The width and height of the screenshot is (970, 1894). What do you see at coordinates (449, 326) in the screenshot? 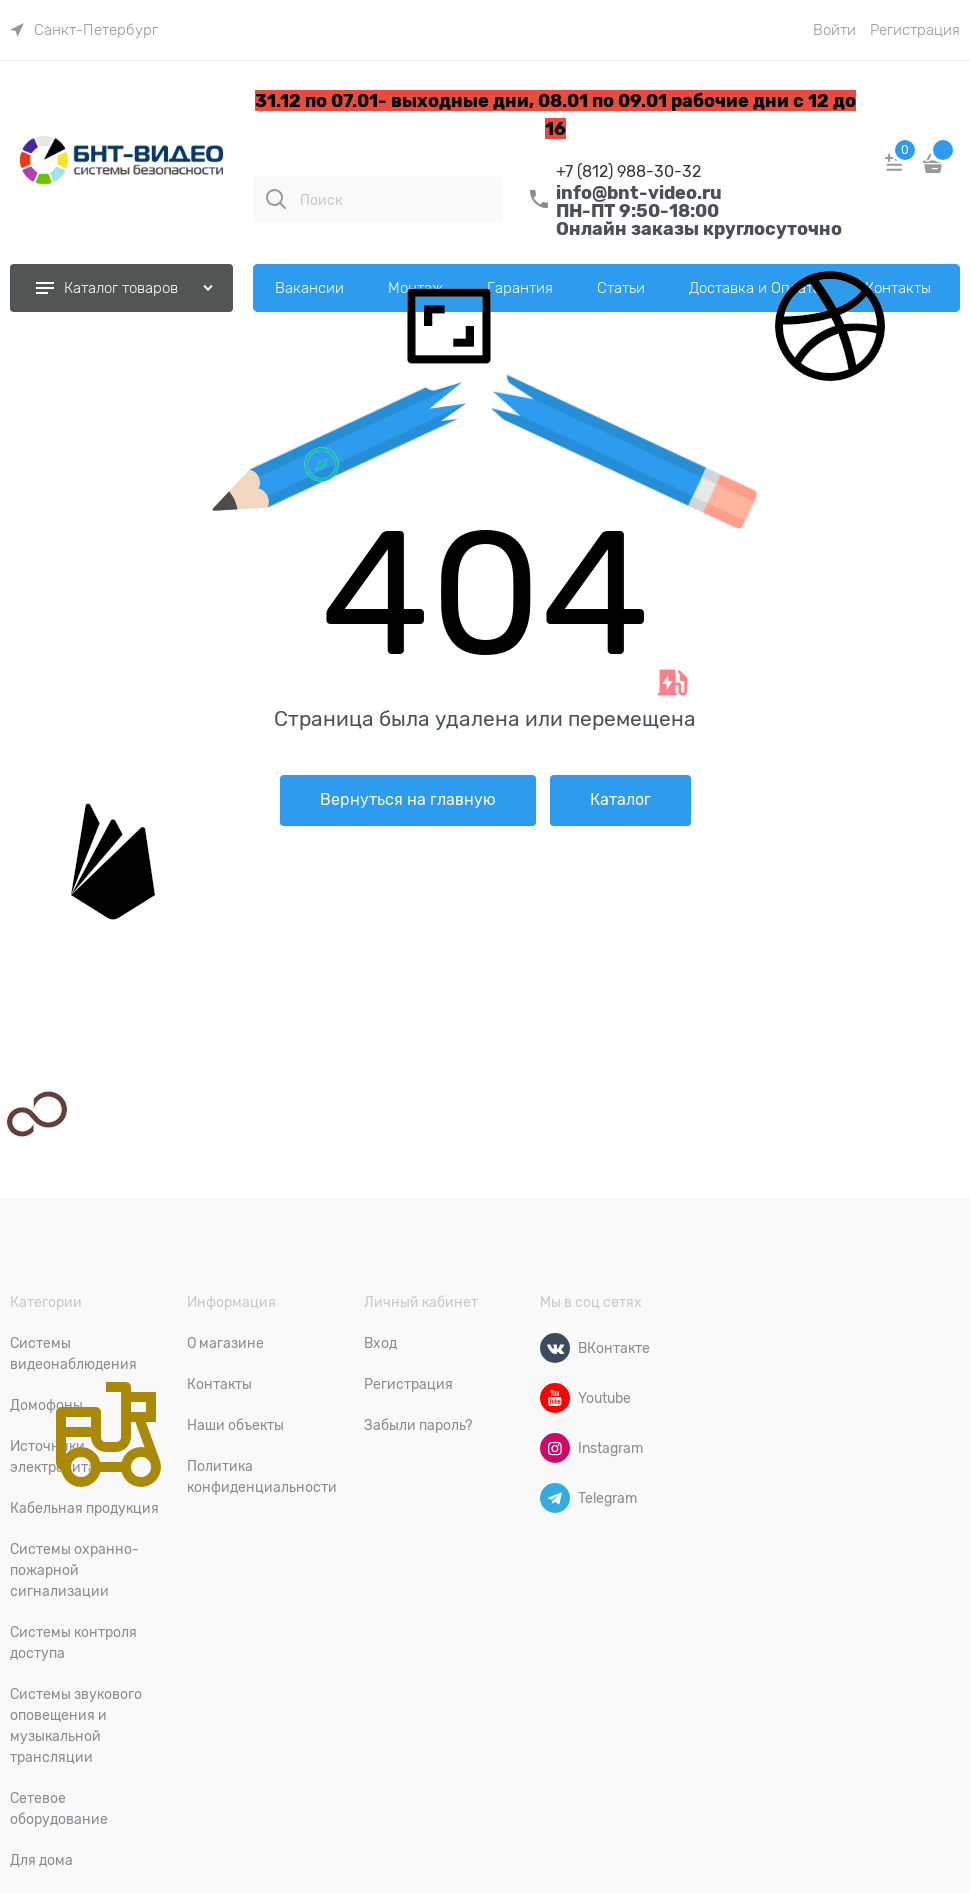
I see `adjust image or video aspect ratio` at bounding box center [449, 326].